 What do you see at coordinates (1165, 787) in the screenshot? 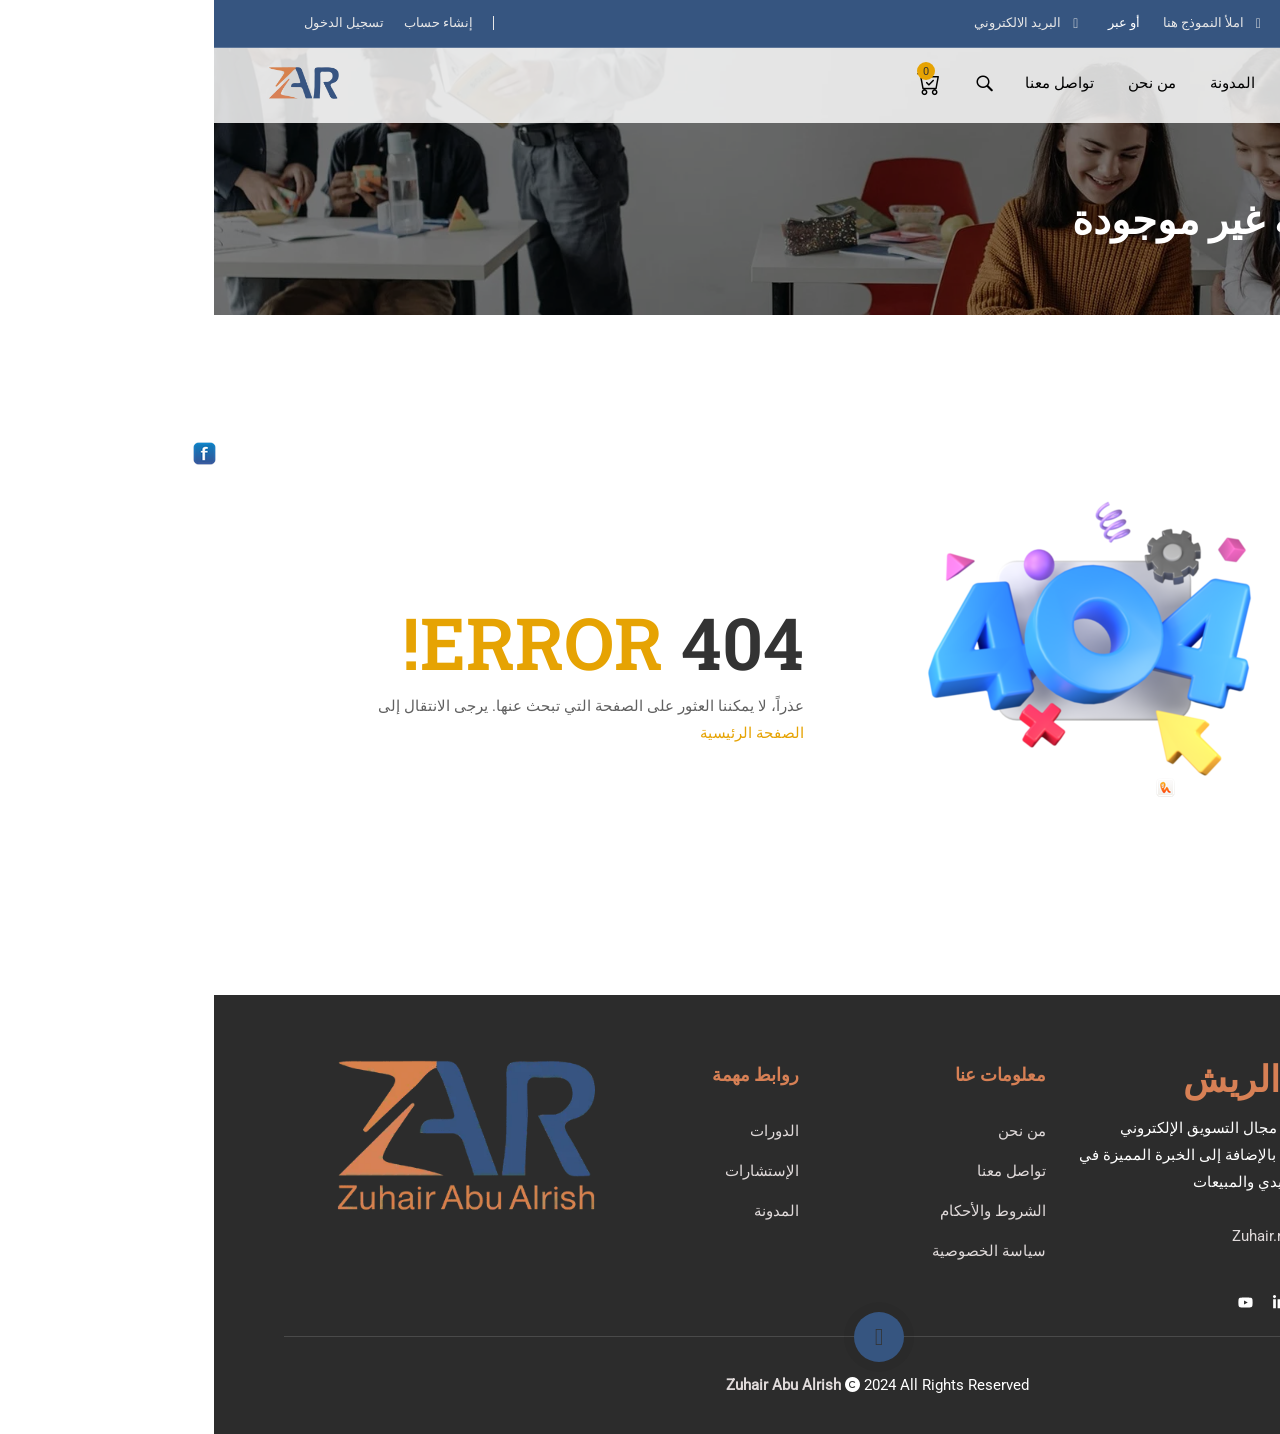
I see `launch gnome nibbles snake game` at bounding box center [1165, 787].